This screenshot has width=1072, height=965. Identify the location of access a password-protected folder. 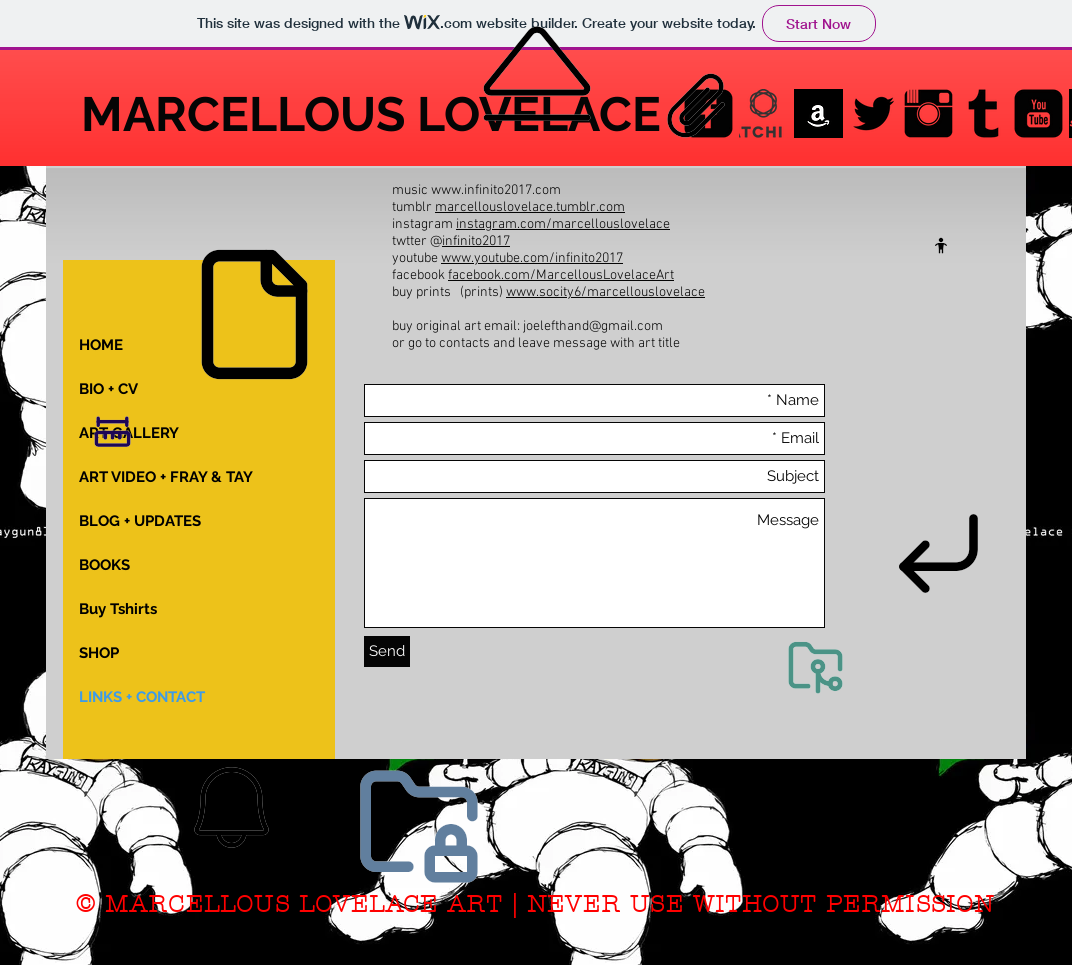
(419, 824).